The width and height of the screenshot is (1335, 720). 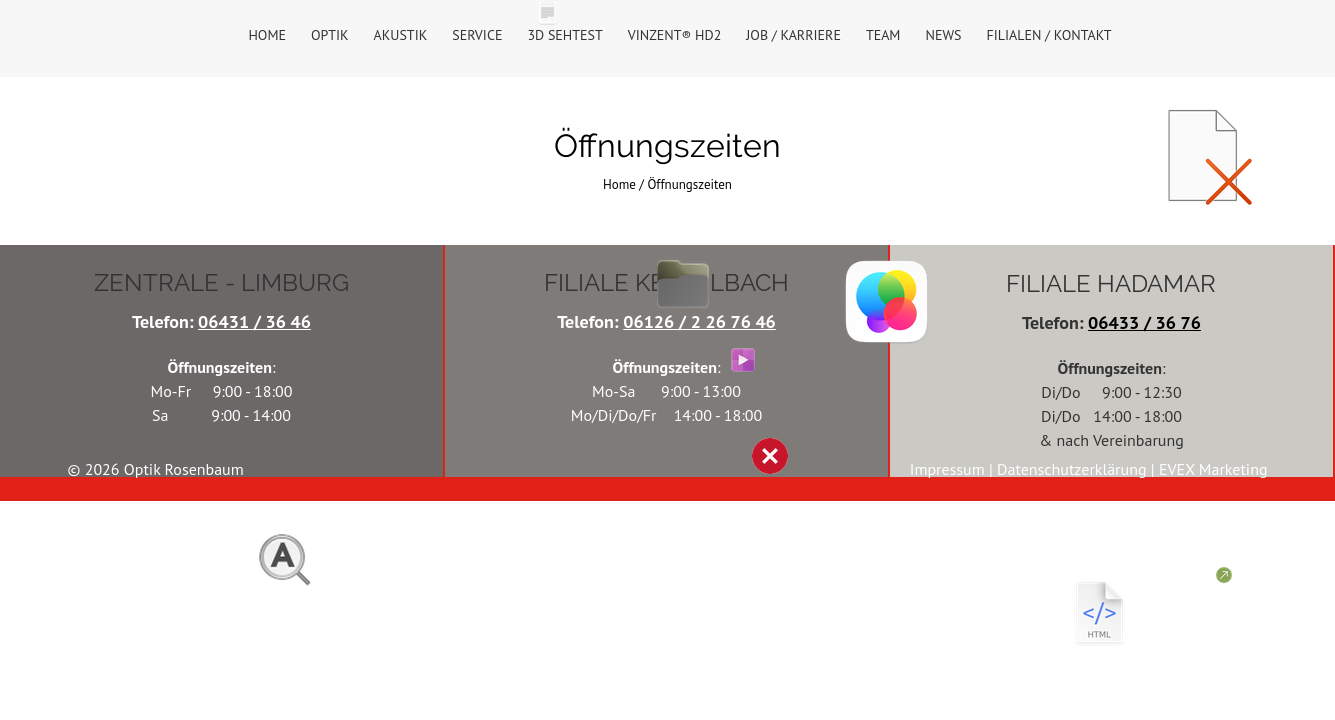 What do you see at coordinates (886, 301) in the screenshot?
I see `open Game Center to view achievements and leaderboards` at bounding box center [886, 301].